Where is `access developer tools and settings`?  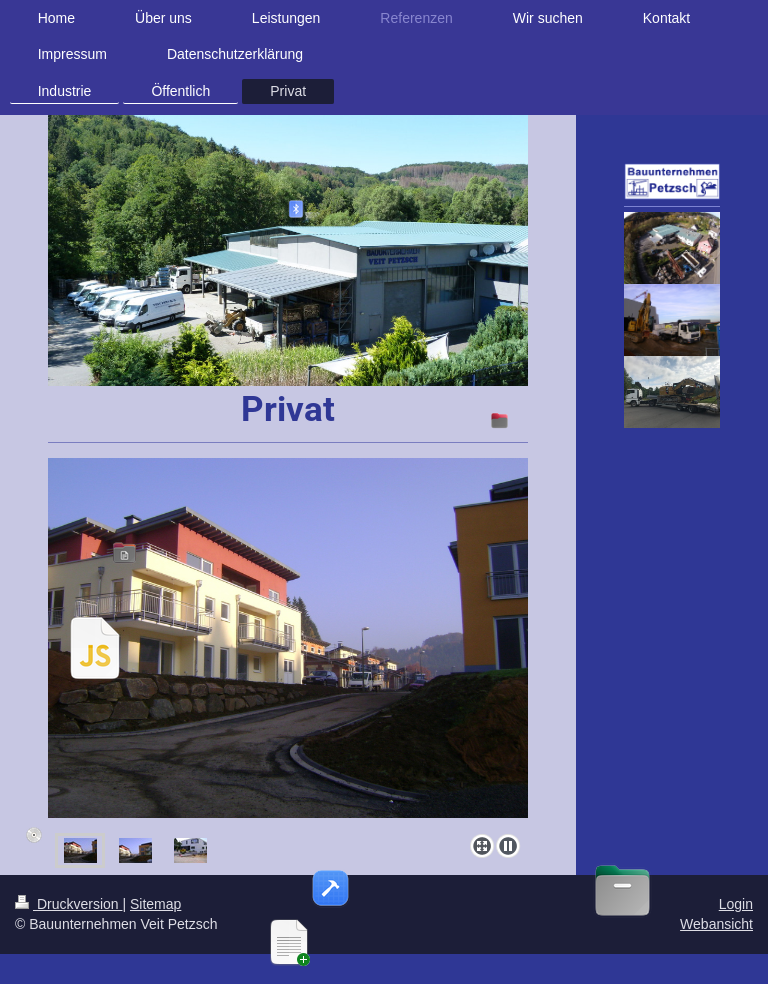
access developer tools and settings is located at coordinates (330, 888).